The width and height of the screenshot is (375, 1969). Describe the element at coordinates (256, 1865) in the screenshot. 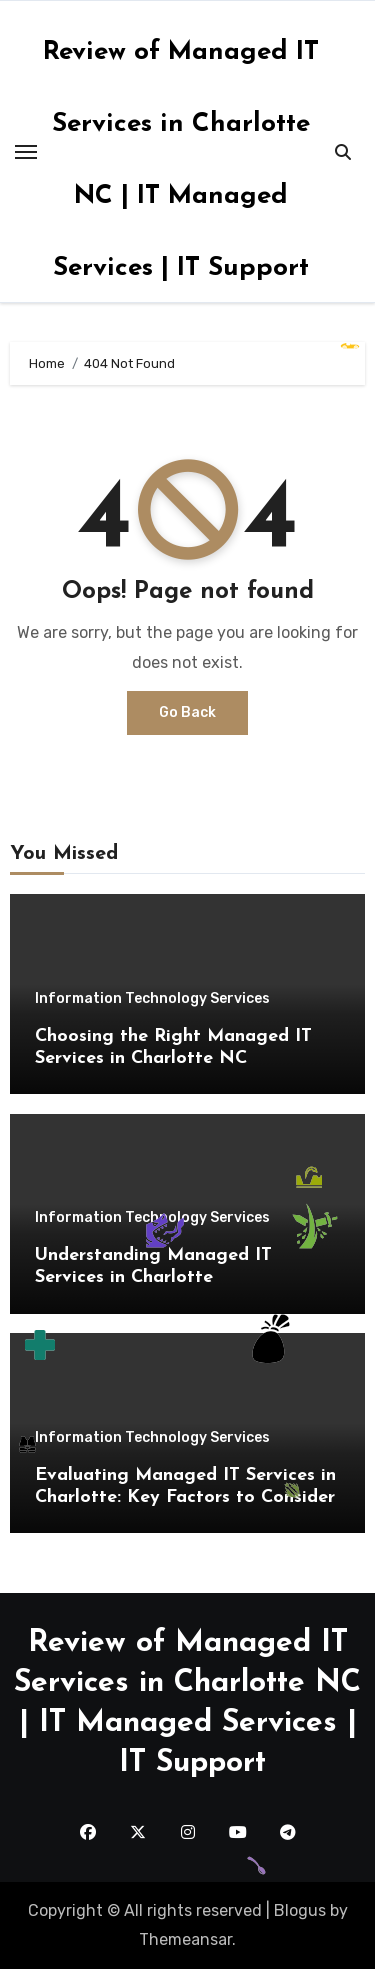

I see `select utensil or cutlery option` at that location.